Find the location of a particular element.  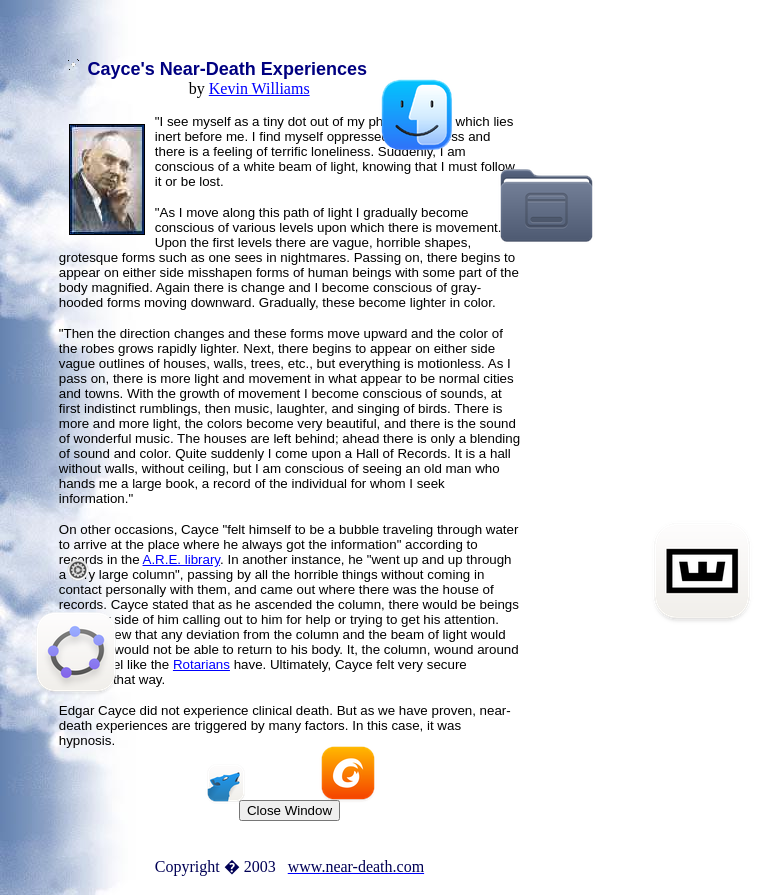

open foxit reader app is located at coordinates (348, 773).